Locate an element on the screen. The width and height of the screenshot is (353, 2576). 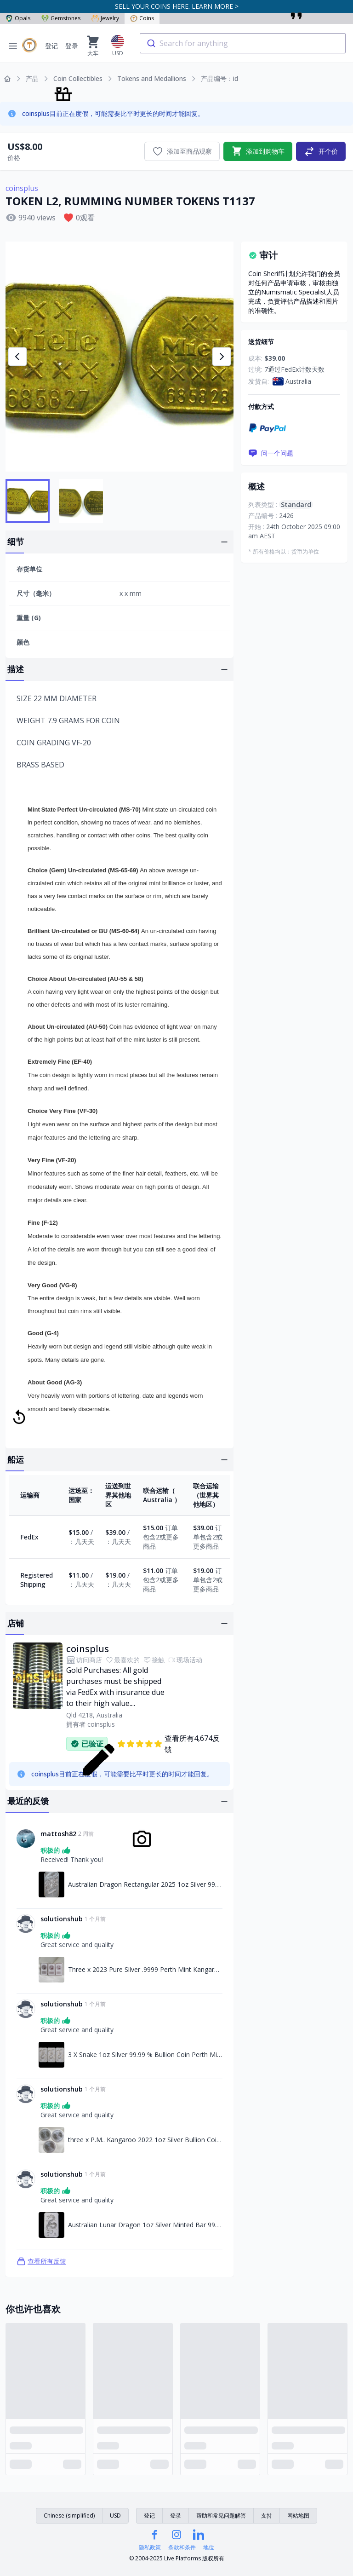
rewind video by 5 seconds is located at coordinates (19, 1417).